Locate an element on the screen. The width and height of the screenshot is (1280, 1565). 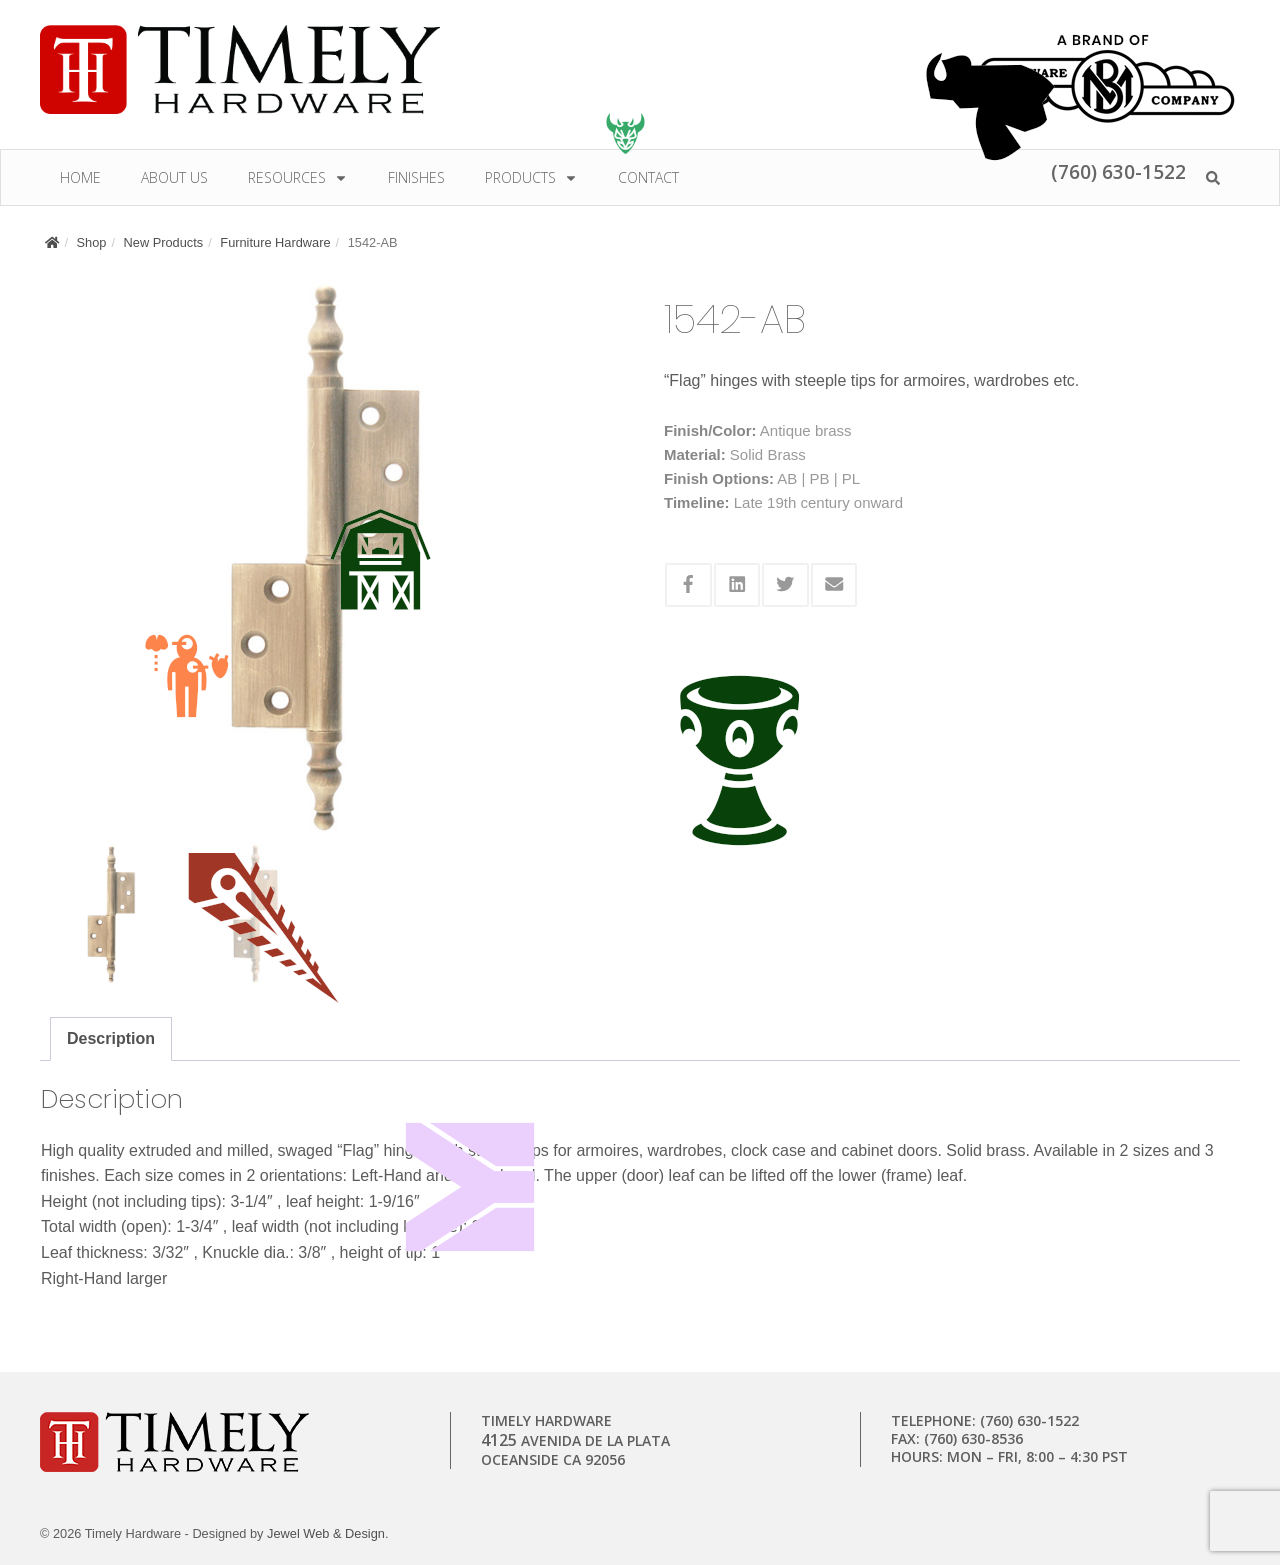
select south africa as country or region is located at coordinates (470, 1187).